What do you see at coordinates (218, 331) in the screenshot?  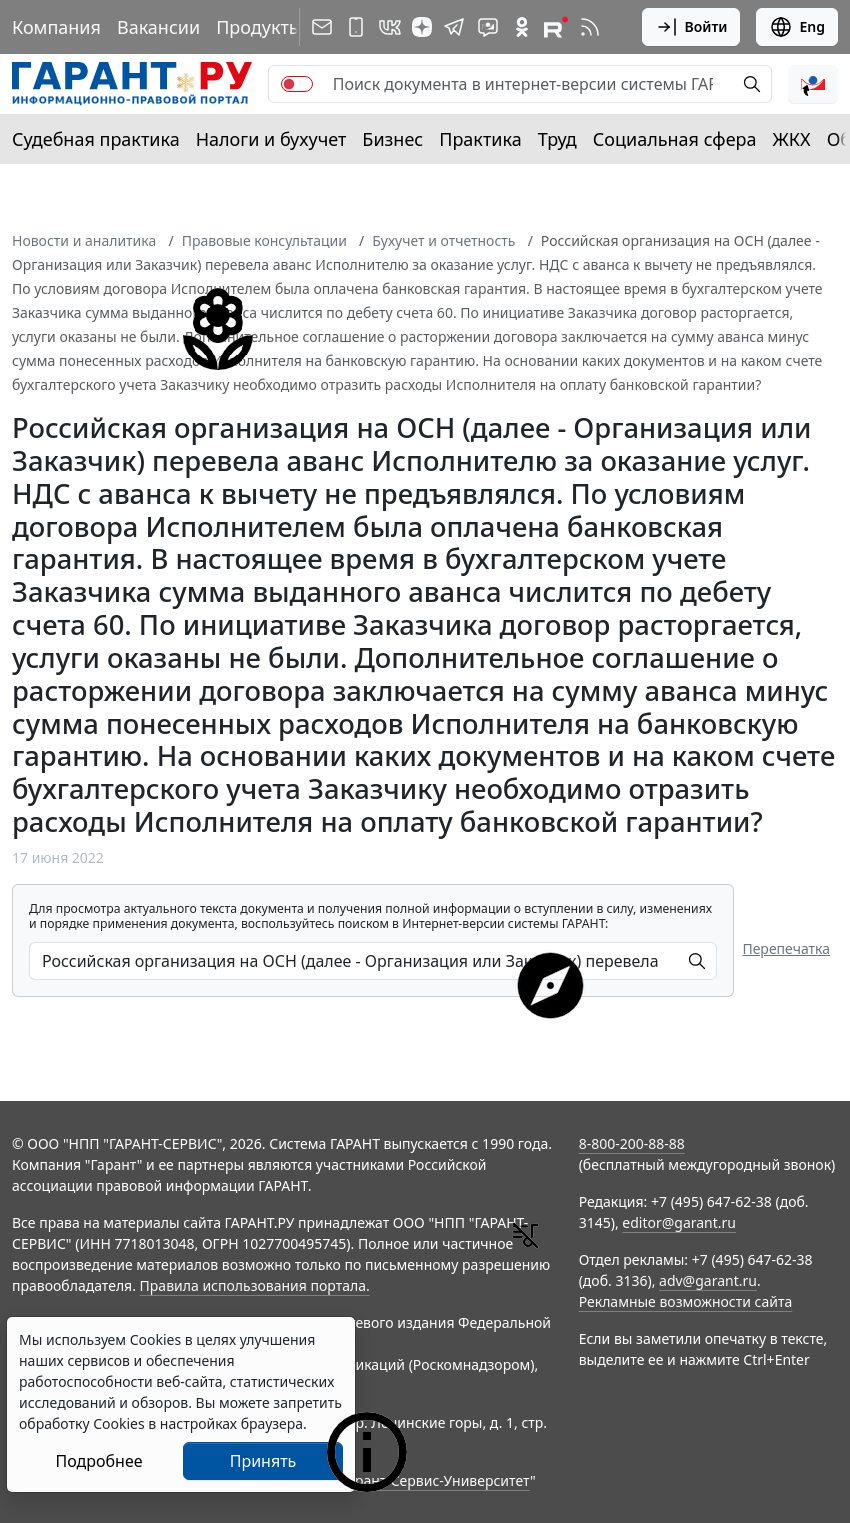 I see `find nearby florists or flower shops` at bounding box center [218, 331].